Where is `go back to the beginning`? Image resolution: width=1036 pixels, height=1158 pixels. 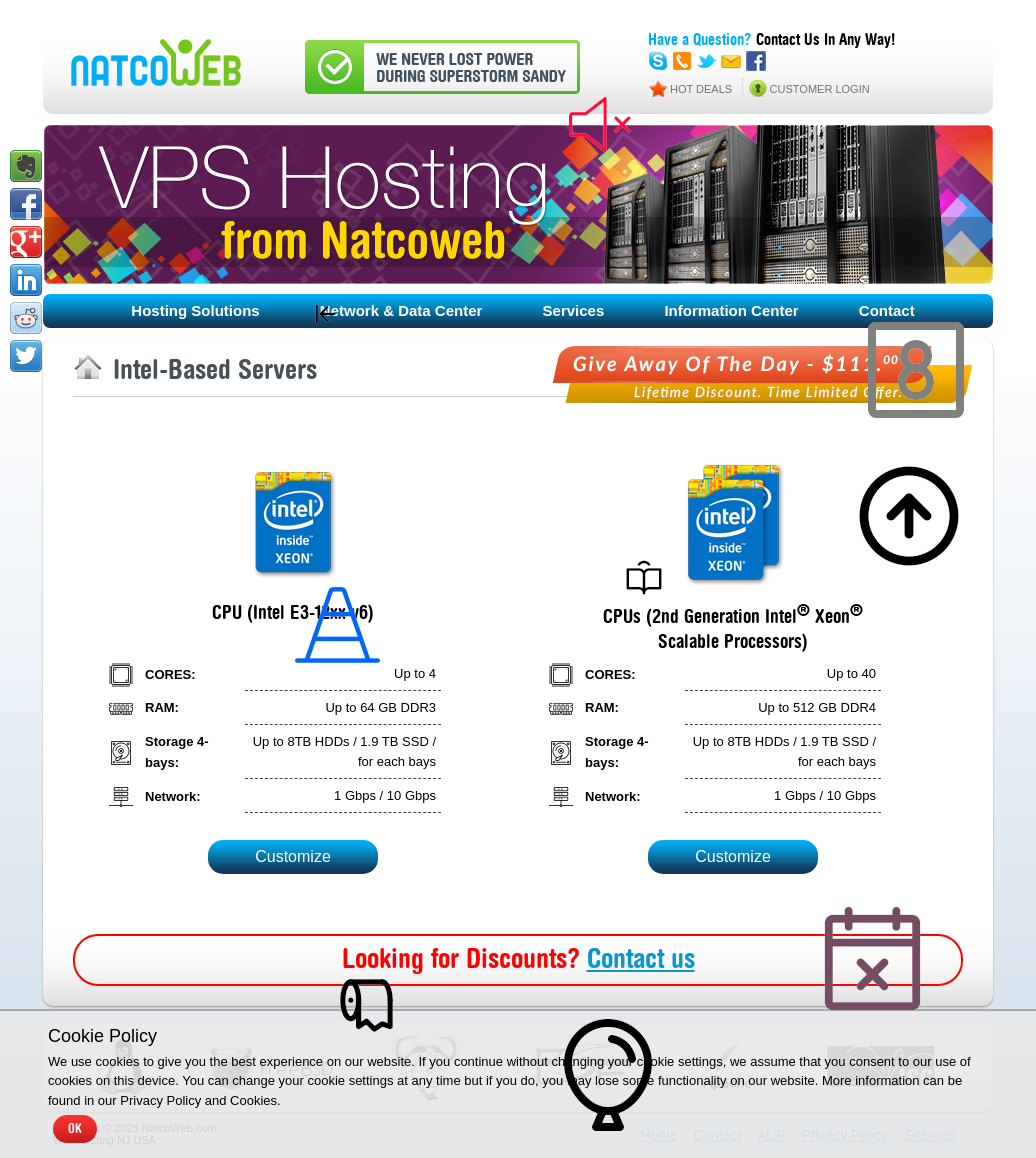
go back to the beginning is located at coordinates (325, 314).